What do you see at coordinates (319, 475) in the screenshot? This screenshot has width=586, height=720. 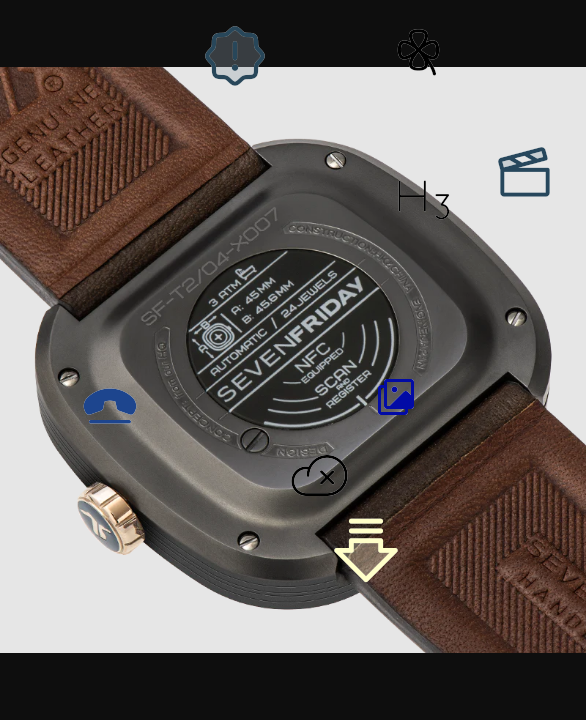 I see `disconnect from cloud storage` at bounding box center [319, 475].